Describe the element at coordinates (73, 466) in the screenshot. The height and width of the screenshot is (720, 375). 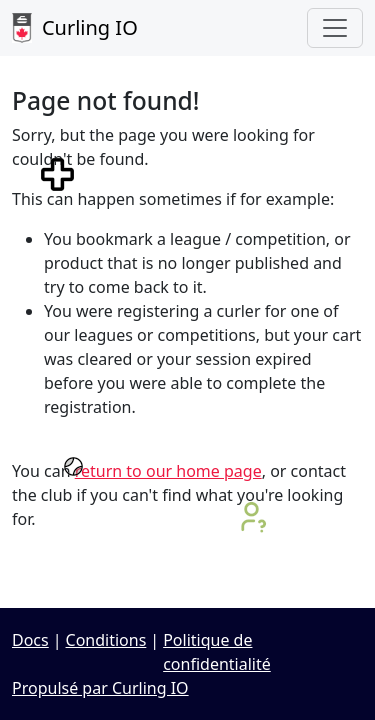
I see `access tennis or sports-related content` at that location.